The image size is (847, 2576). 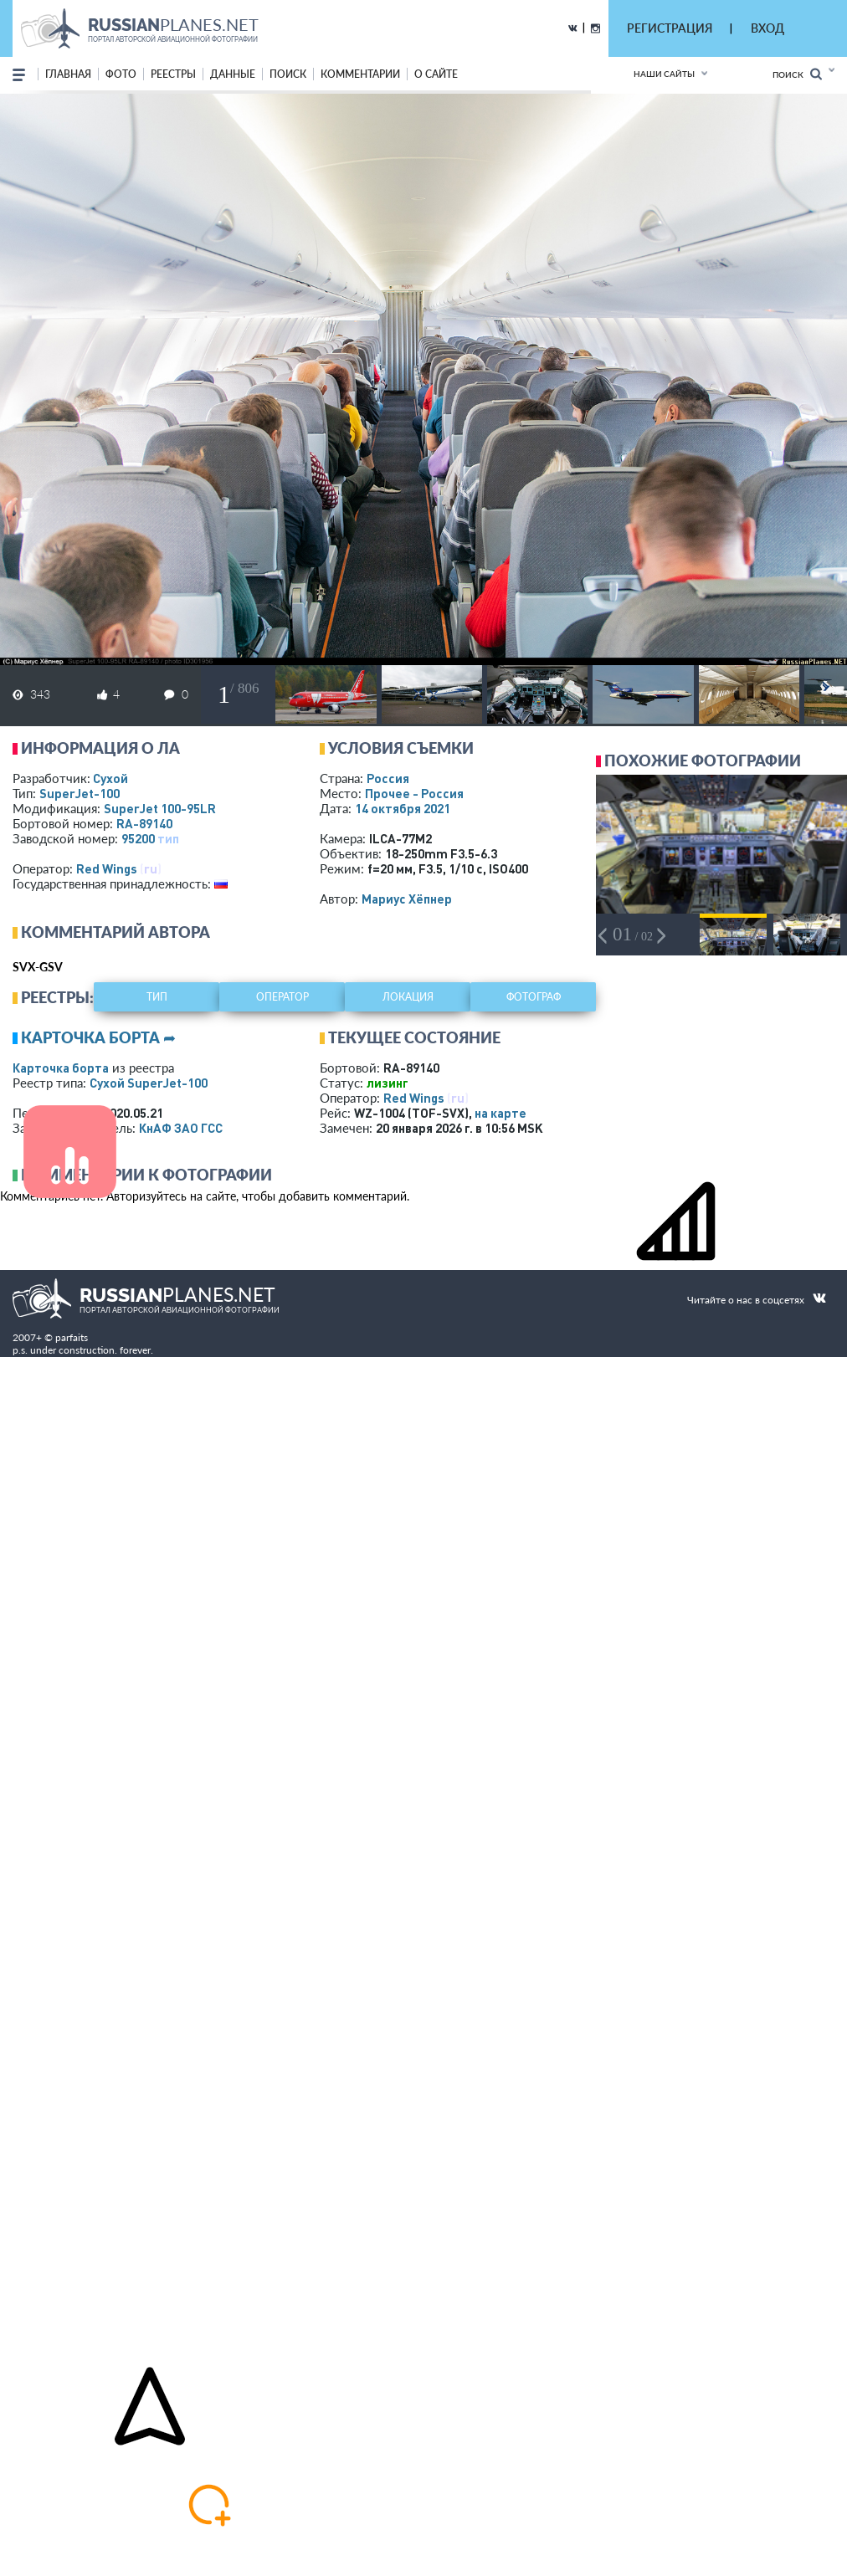 I want to click on align content to bottom center of container, so click(x=69, y=1151).